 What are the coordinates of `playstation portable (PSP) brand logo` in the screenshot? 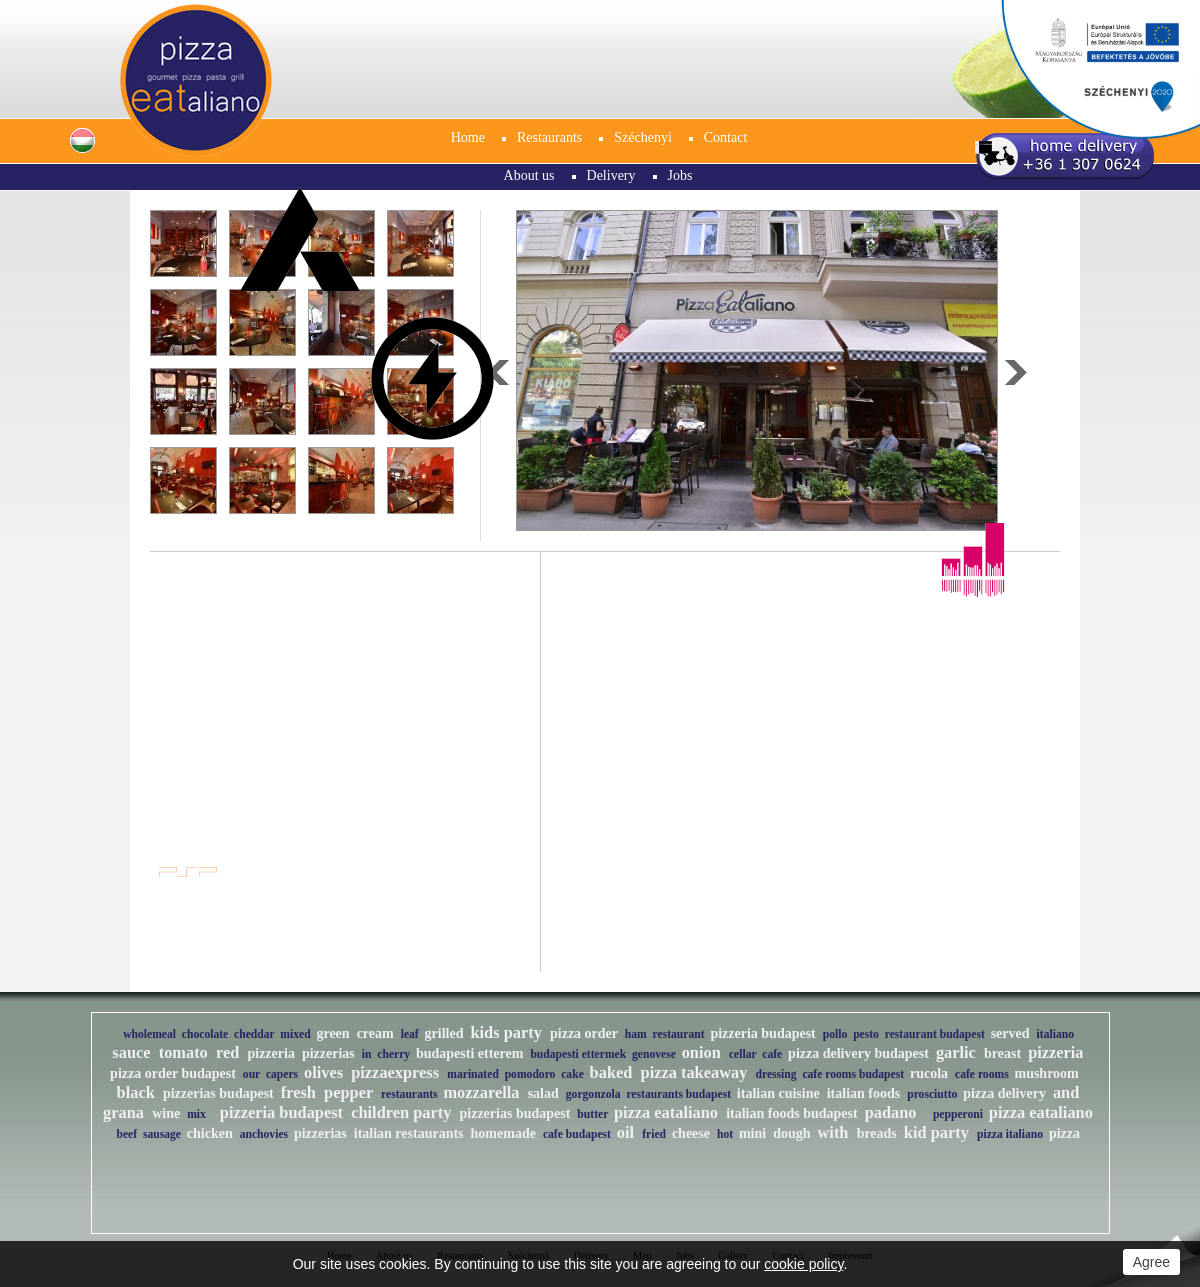 It's located at (188, 872).